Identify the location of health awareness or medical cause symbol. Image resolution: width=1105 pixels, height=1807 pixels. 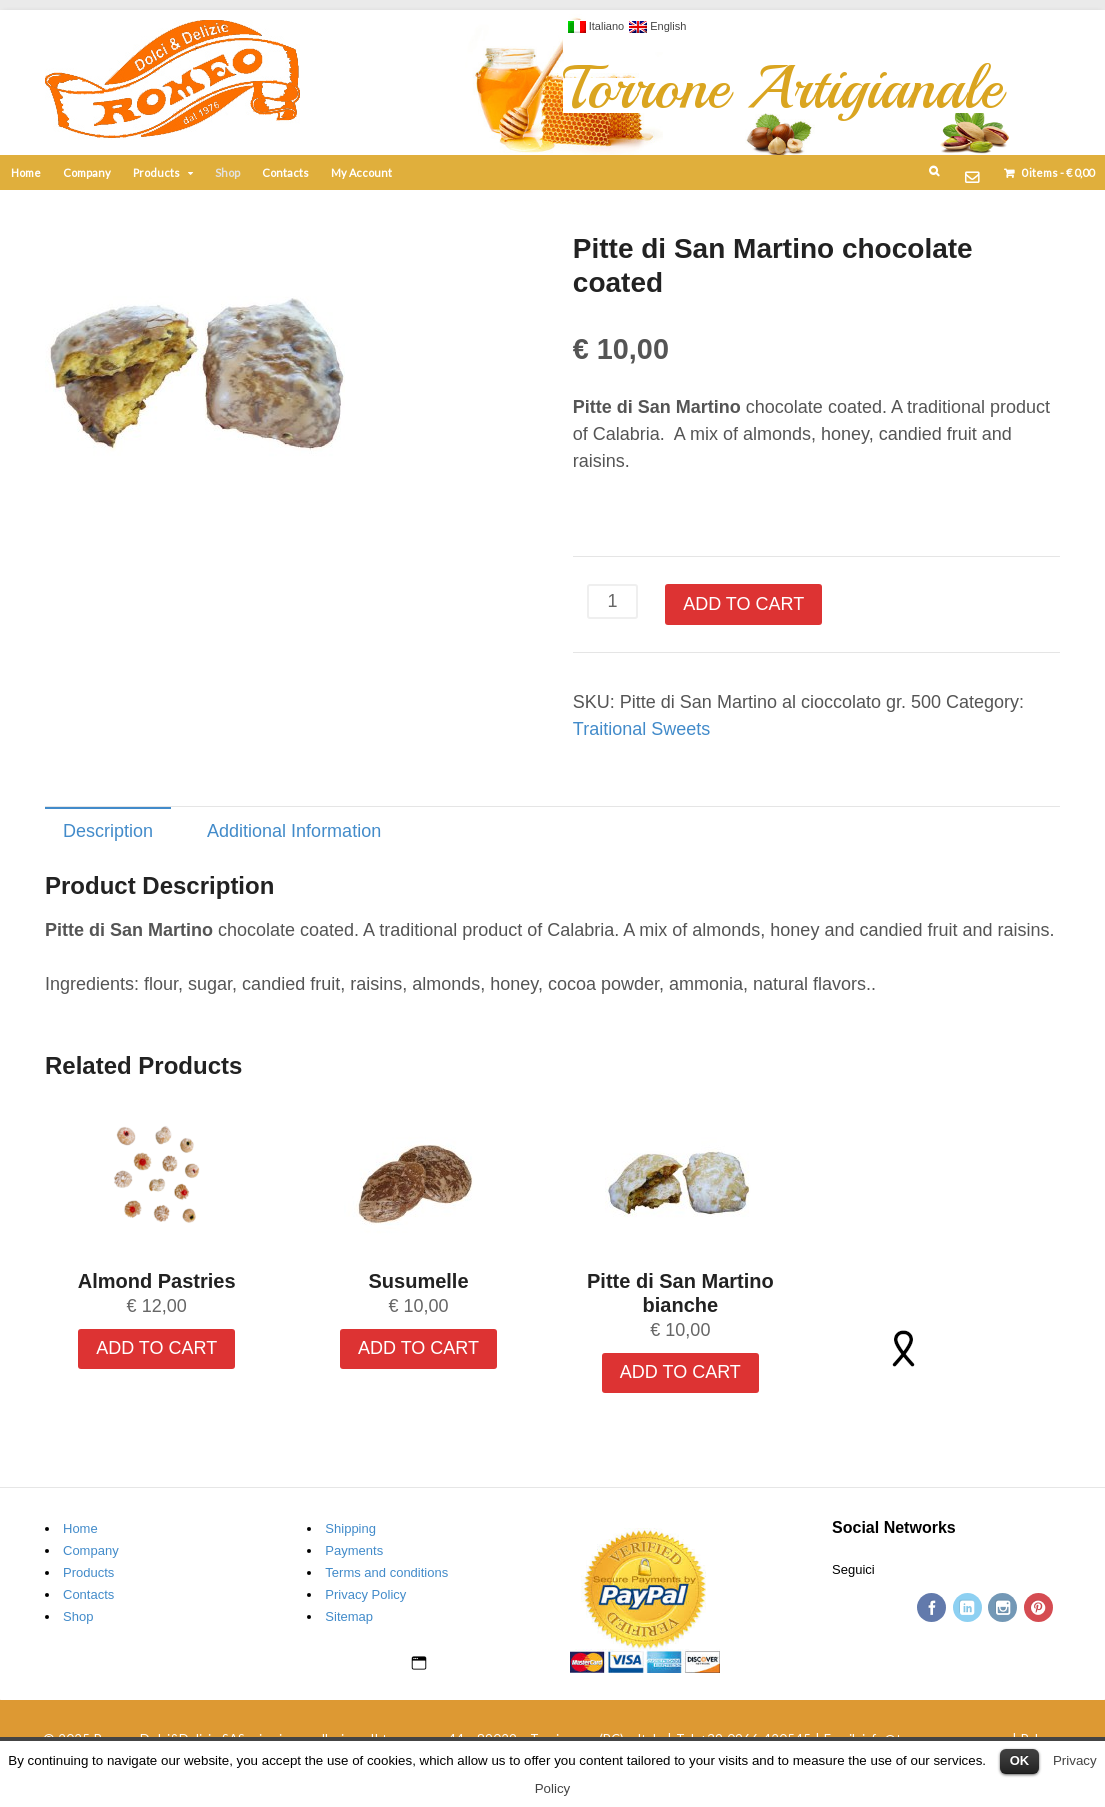
(903, 1348).